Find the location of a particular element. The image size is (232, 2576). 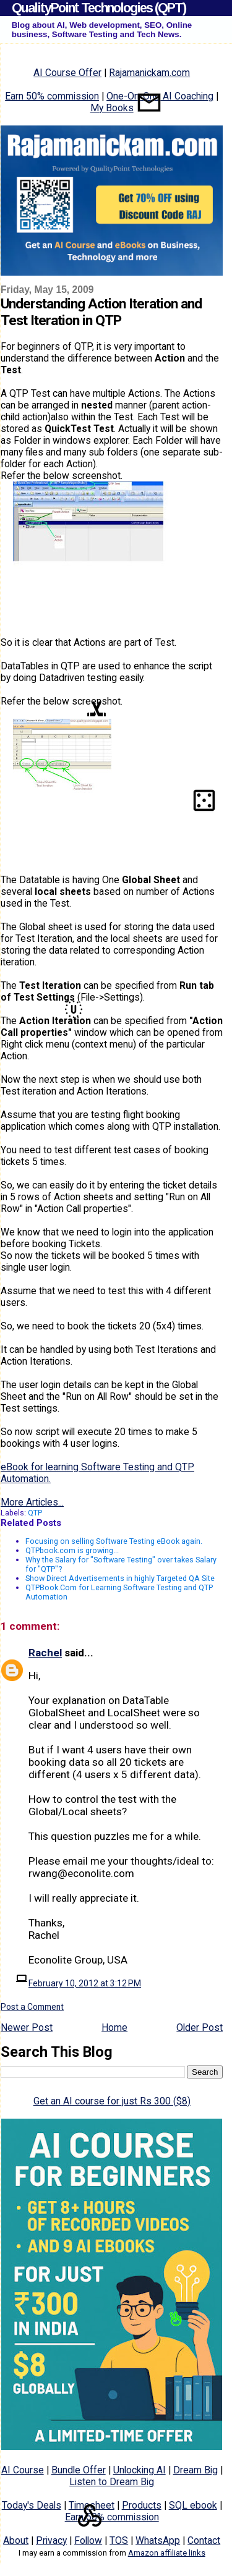

configure webhook integrations is located at coordinates (90, 2515).